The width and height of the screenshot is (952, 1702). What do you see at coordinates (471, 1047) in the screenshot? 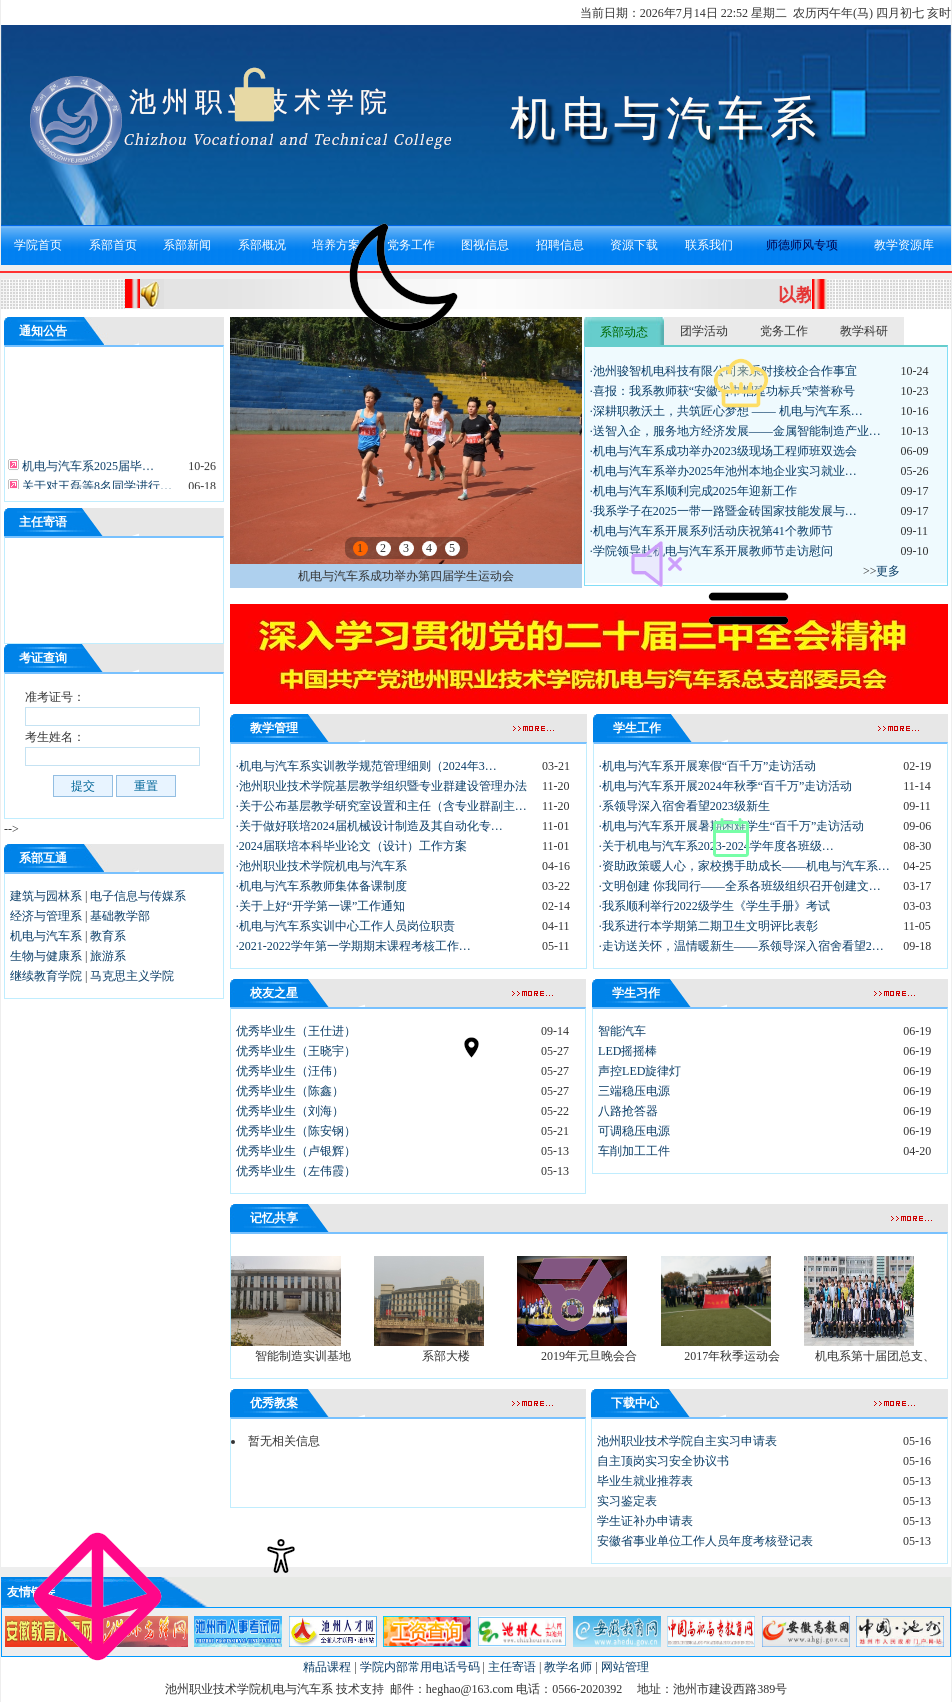
I see `view current location on map` at bounding box center [471, 1047].